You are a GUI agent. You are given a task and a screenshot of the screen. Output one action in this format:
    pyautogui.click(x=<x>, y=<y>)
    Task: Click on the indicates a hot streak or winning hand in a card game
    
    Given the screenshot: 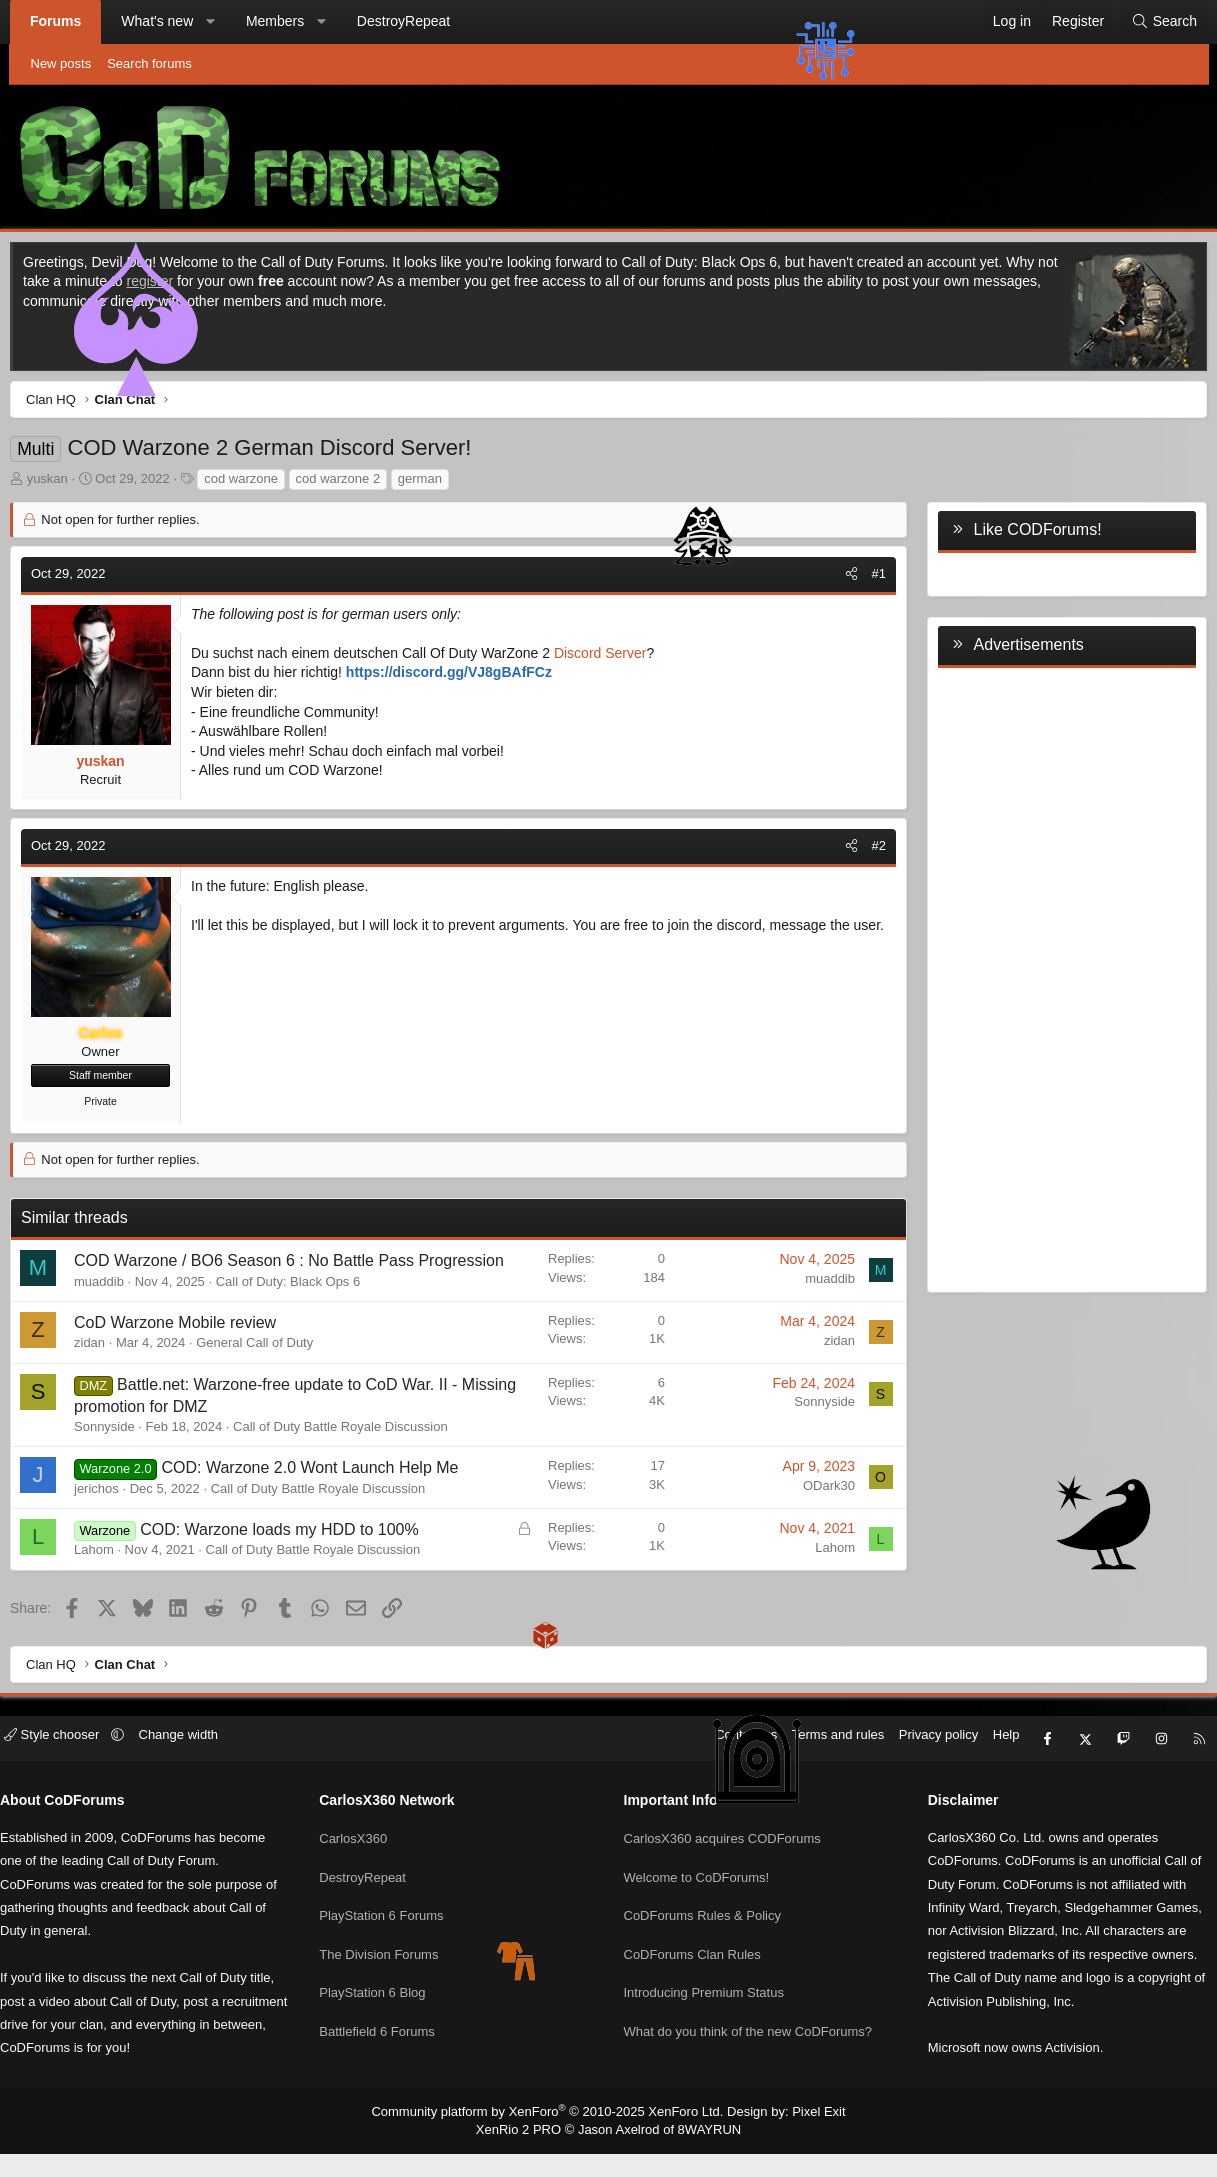 What is the action you would take?
    pyautogui.click(x=136, y=321)
    